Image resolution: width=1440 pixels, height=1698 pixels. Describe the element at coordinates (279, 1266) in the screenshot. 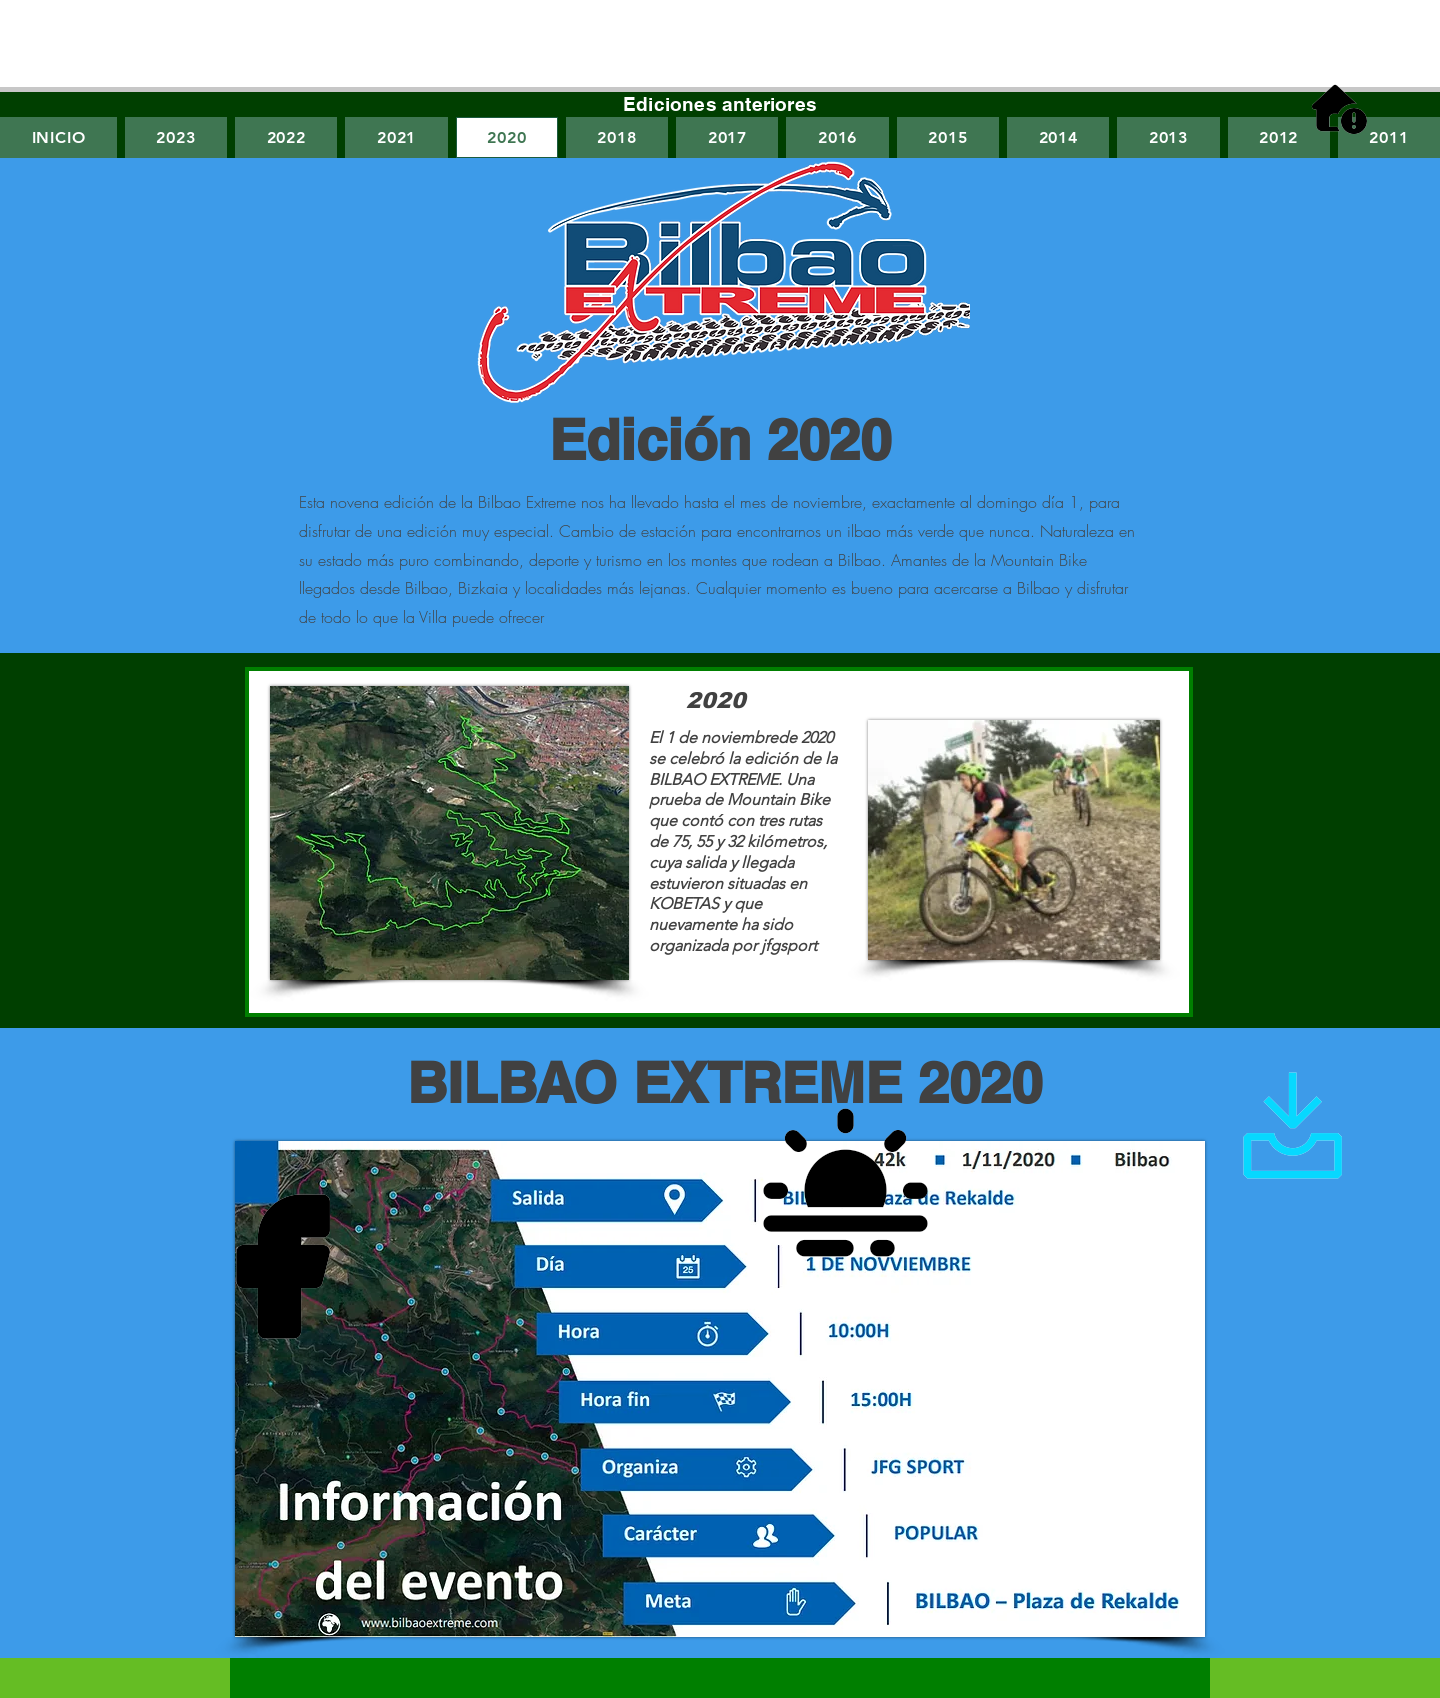

I see `connect with Facebook` at that location.